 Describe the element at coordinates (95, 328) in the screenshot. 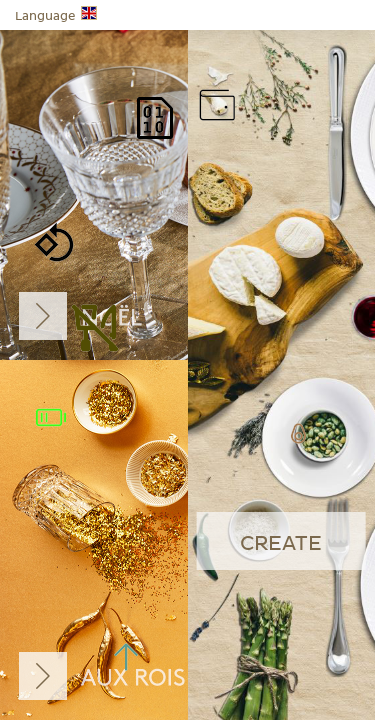

I see `indicates cooking or kitchen features are disabled` at that location.